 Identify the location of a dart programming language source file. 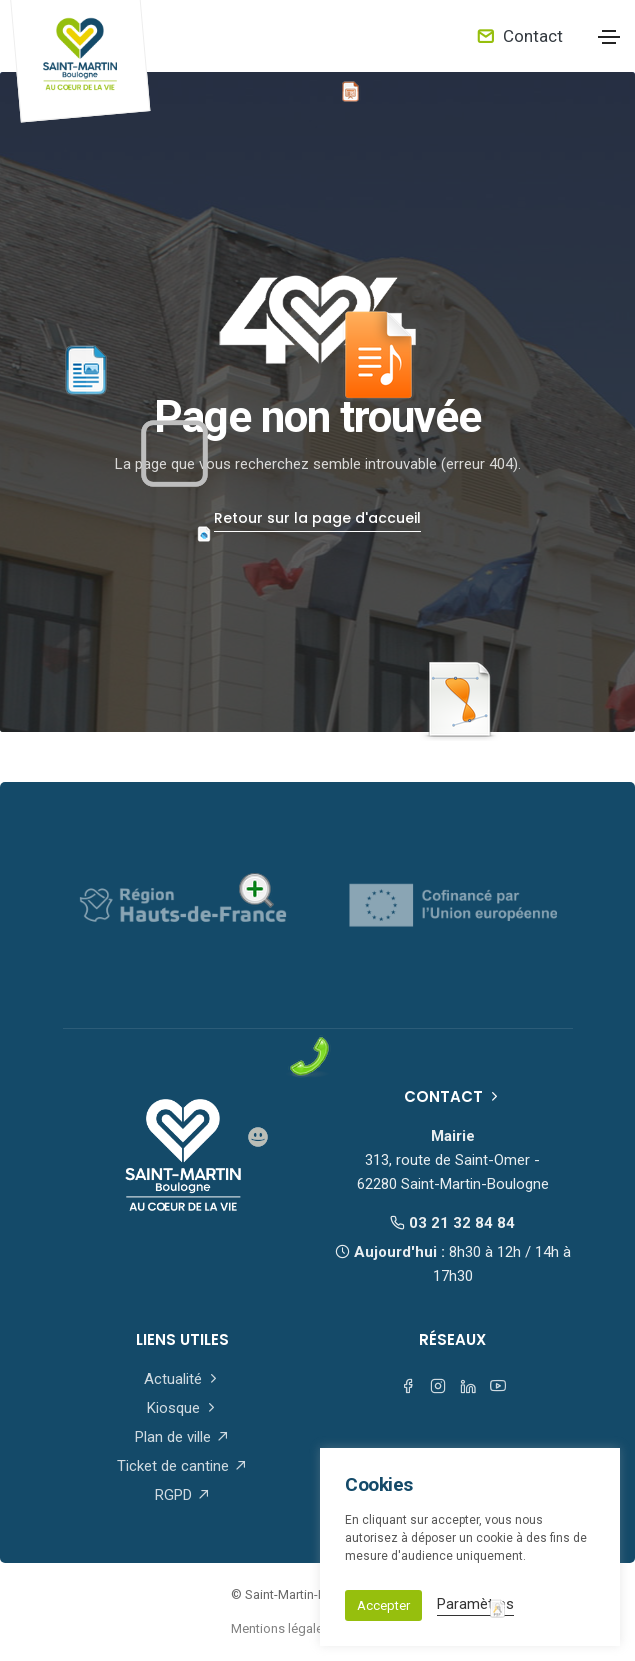
(204, 534).